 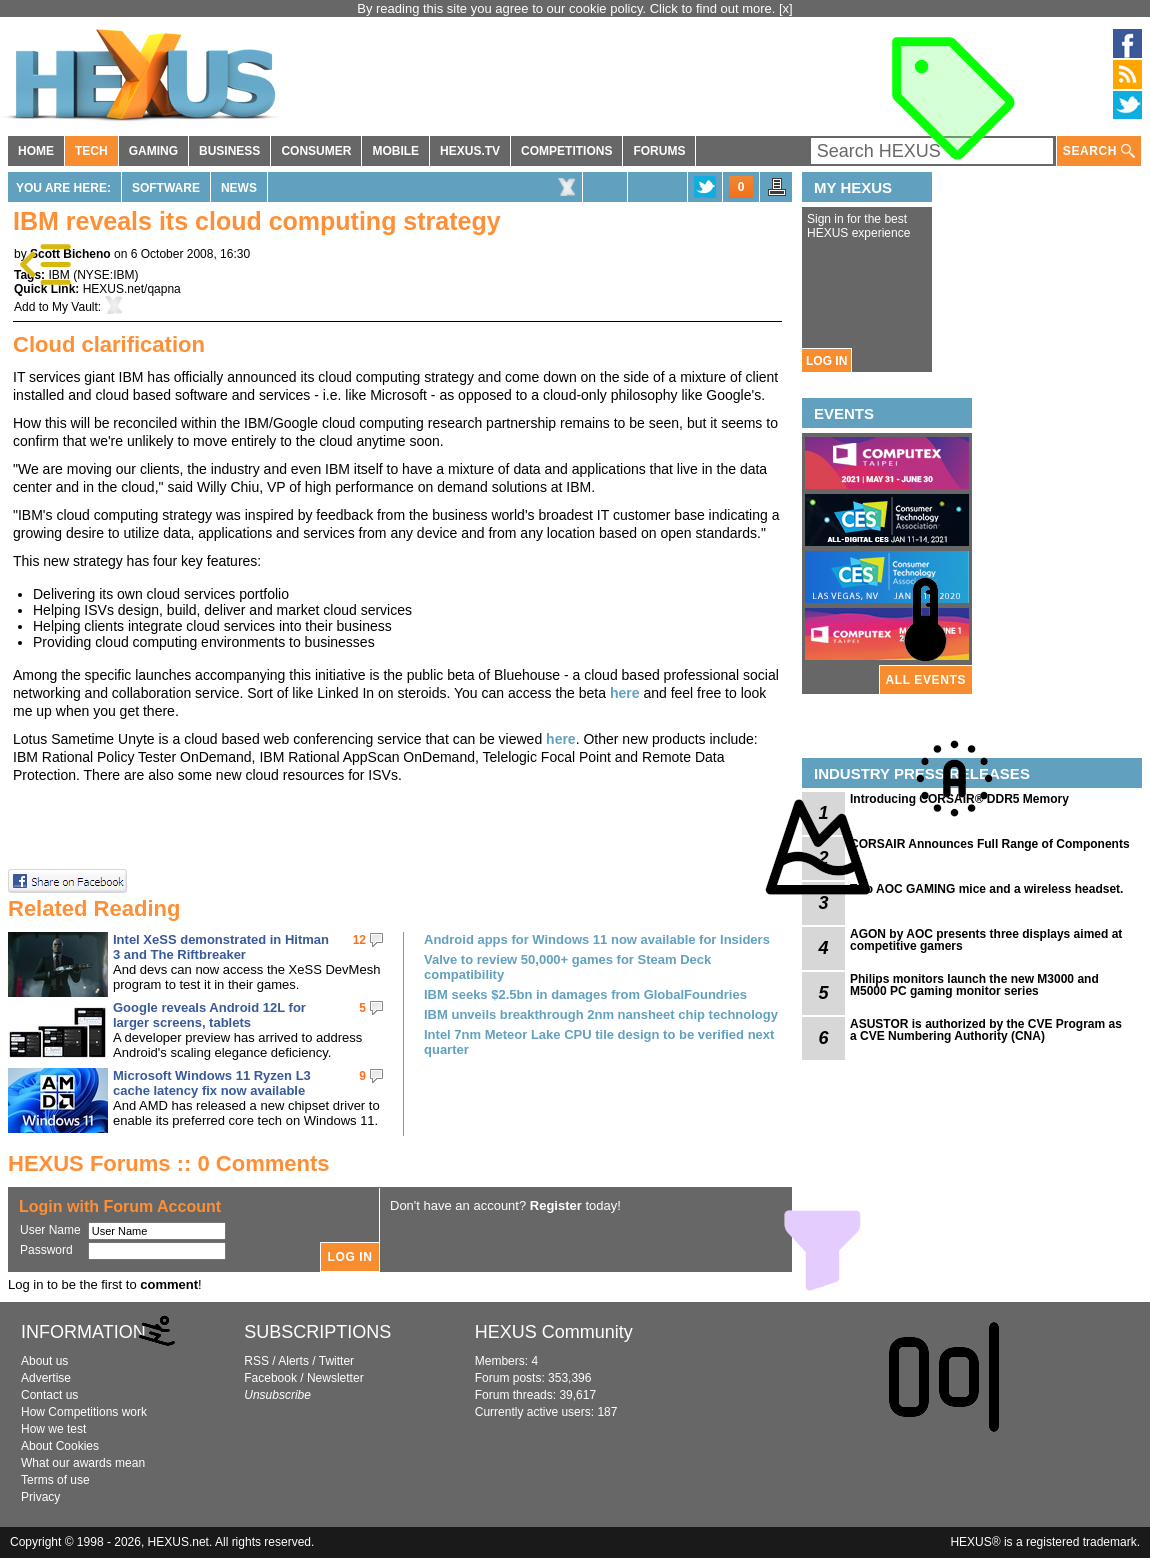 What do you see at coordinates (822, 1248) in the screenshot?
I see `filter or sort content` at bounding box center [822, 1248].